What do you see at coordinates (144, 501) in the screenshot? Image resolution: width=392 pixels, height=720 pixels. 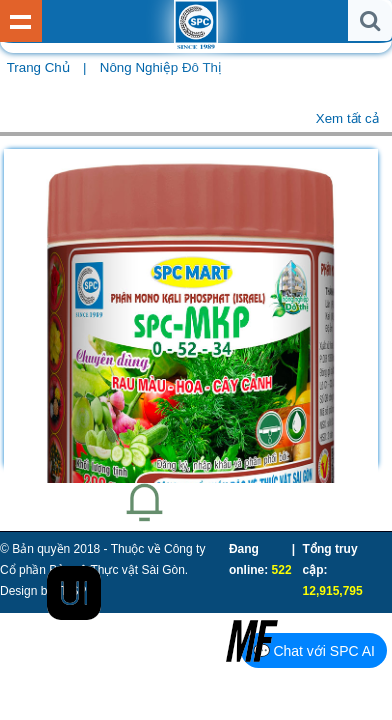 I see `notification or alert indicator` at bounding box center [144, 501].